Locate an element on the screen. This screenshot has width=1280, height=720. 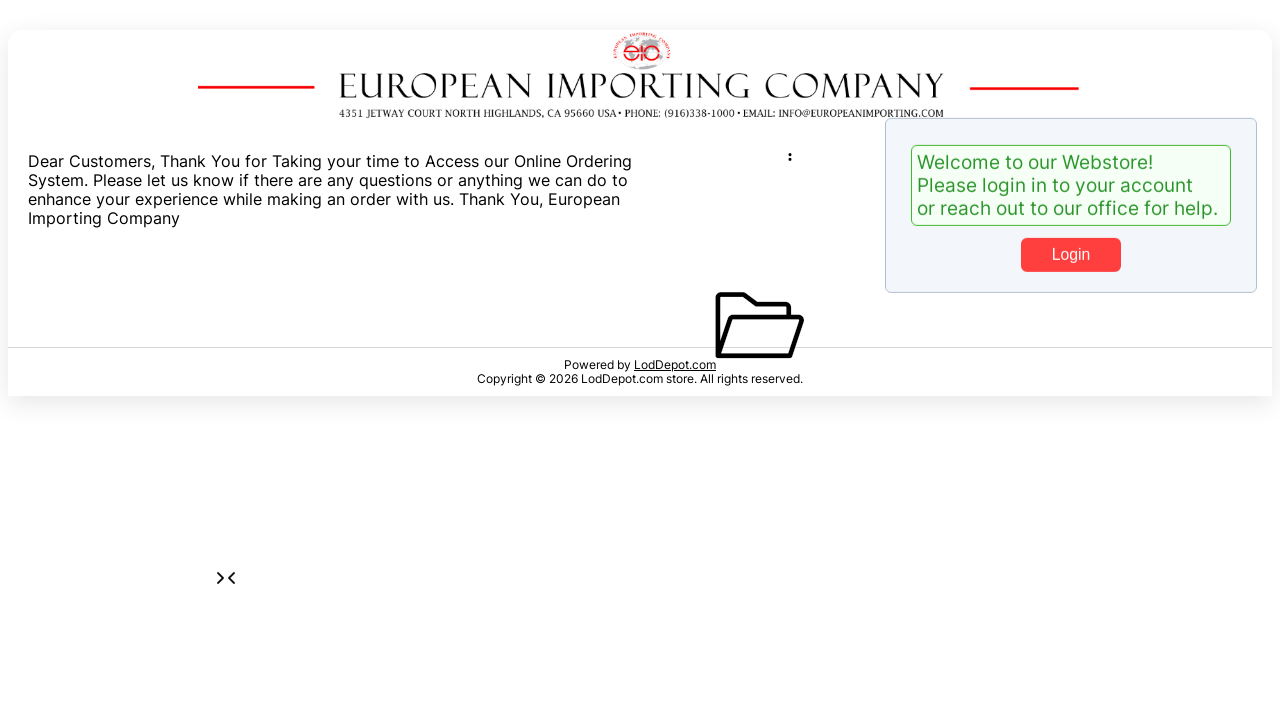
open folder to view contents is located at coordinates (756, 323).